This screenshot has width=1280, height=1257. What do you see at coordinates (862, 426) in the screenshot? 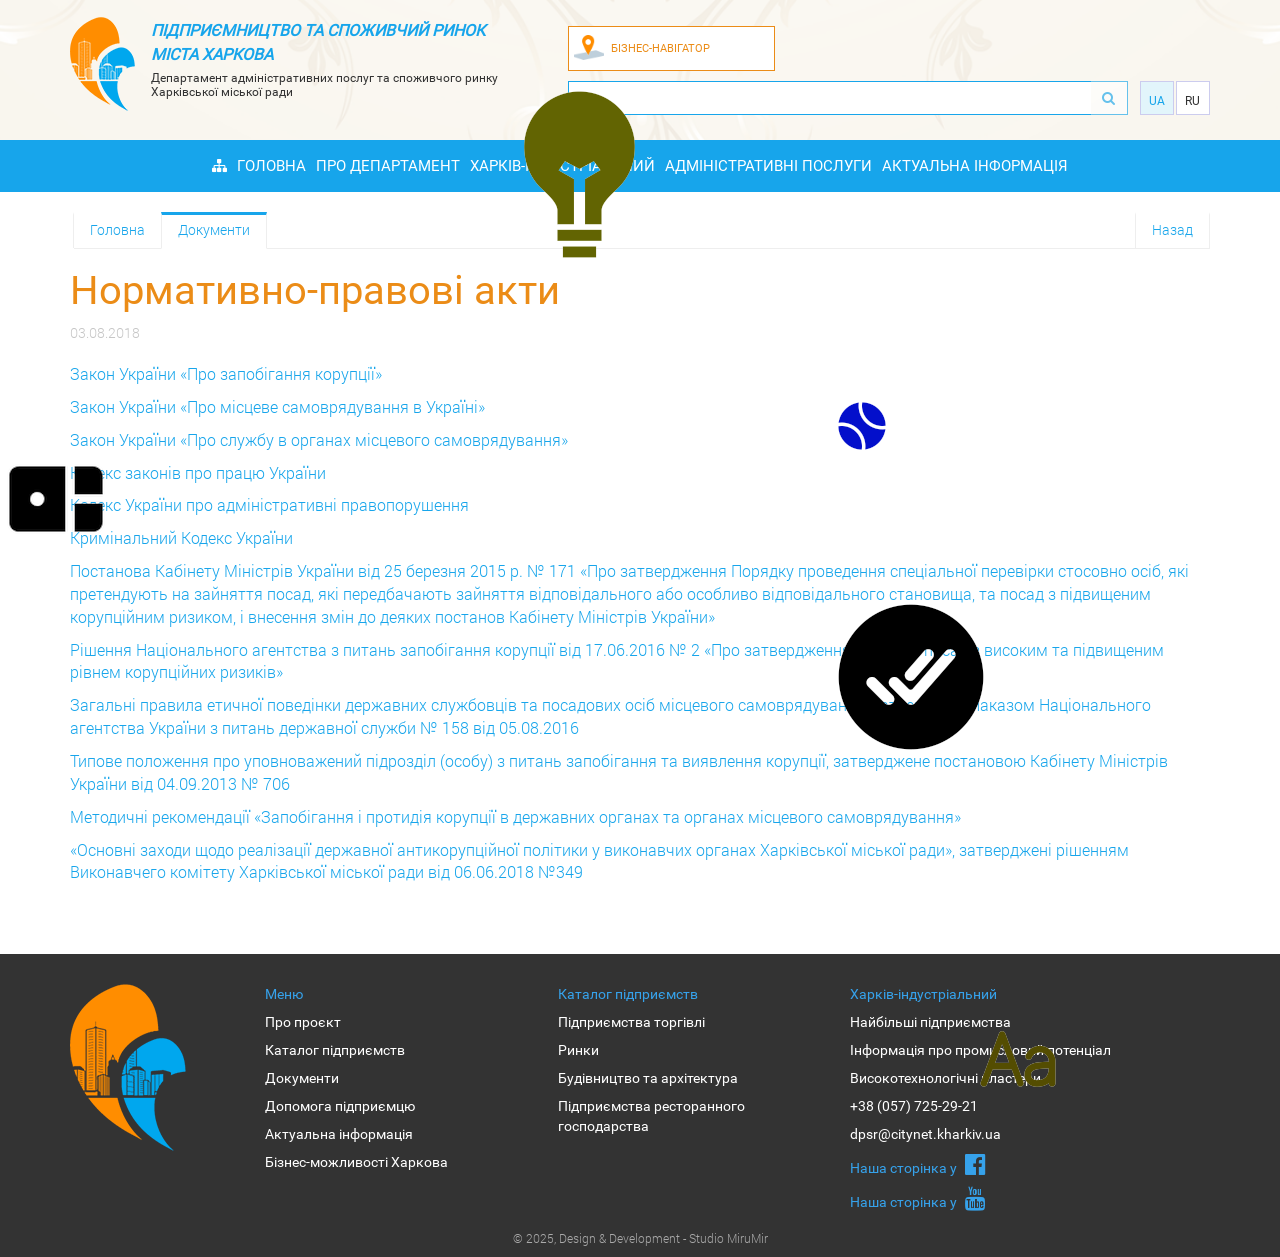
I see `access tennis or sports-related features` at bounding box center [862, 426].